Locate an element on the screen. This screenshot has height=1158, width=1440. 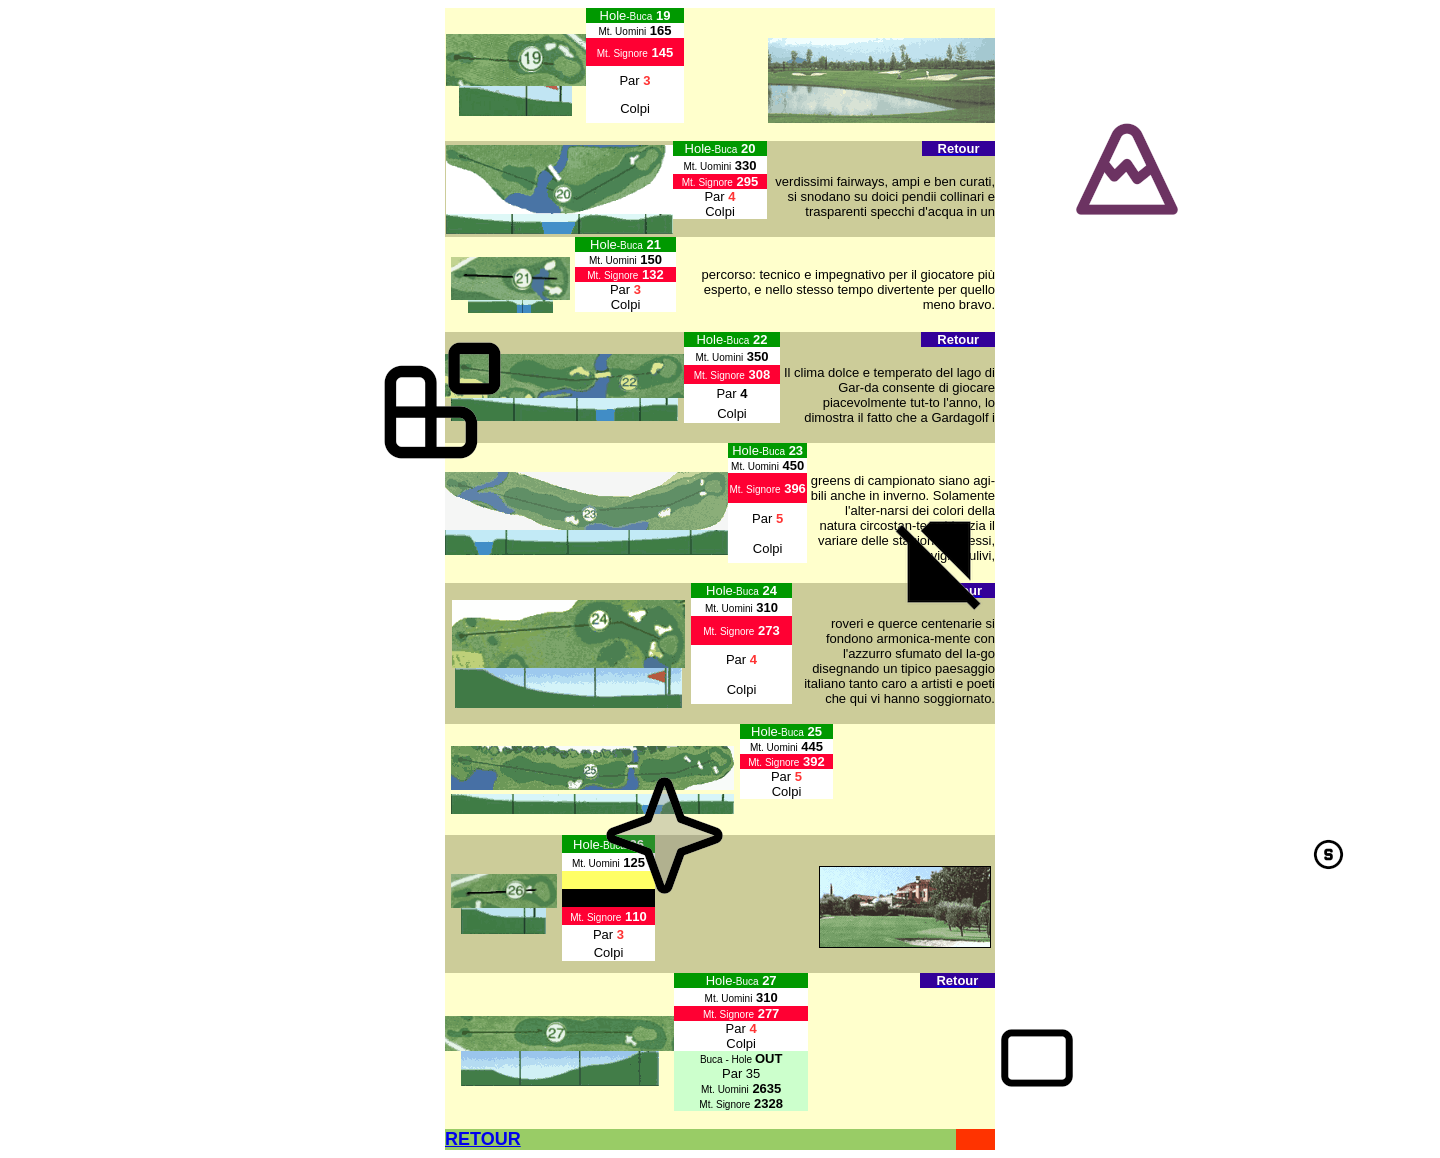
indicates a featured or highlighted item is located at coordinates (664, 835).